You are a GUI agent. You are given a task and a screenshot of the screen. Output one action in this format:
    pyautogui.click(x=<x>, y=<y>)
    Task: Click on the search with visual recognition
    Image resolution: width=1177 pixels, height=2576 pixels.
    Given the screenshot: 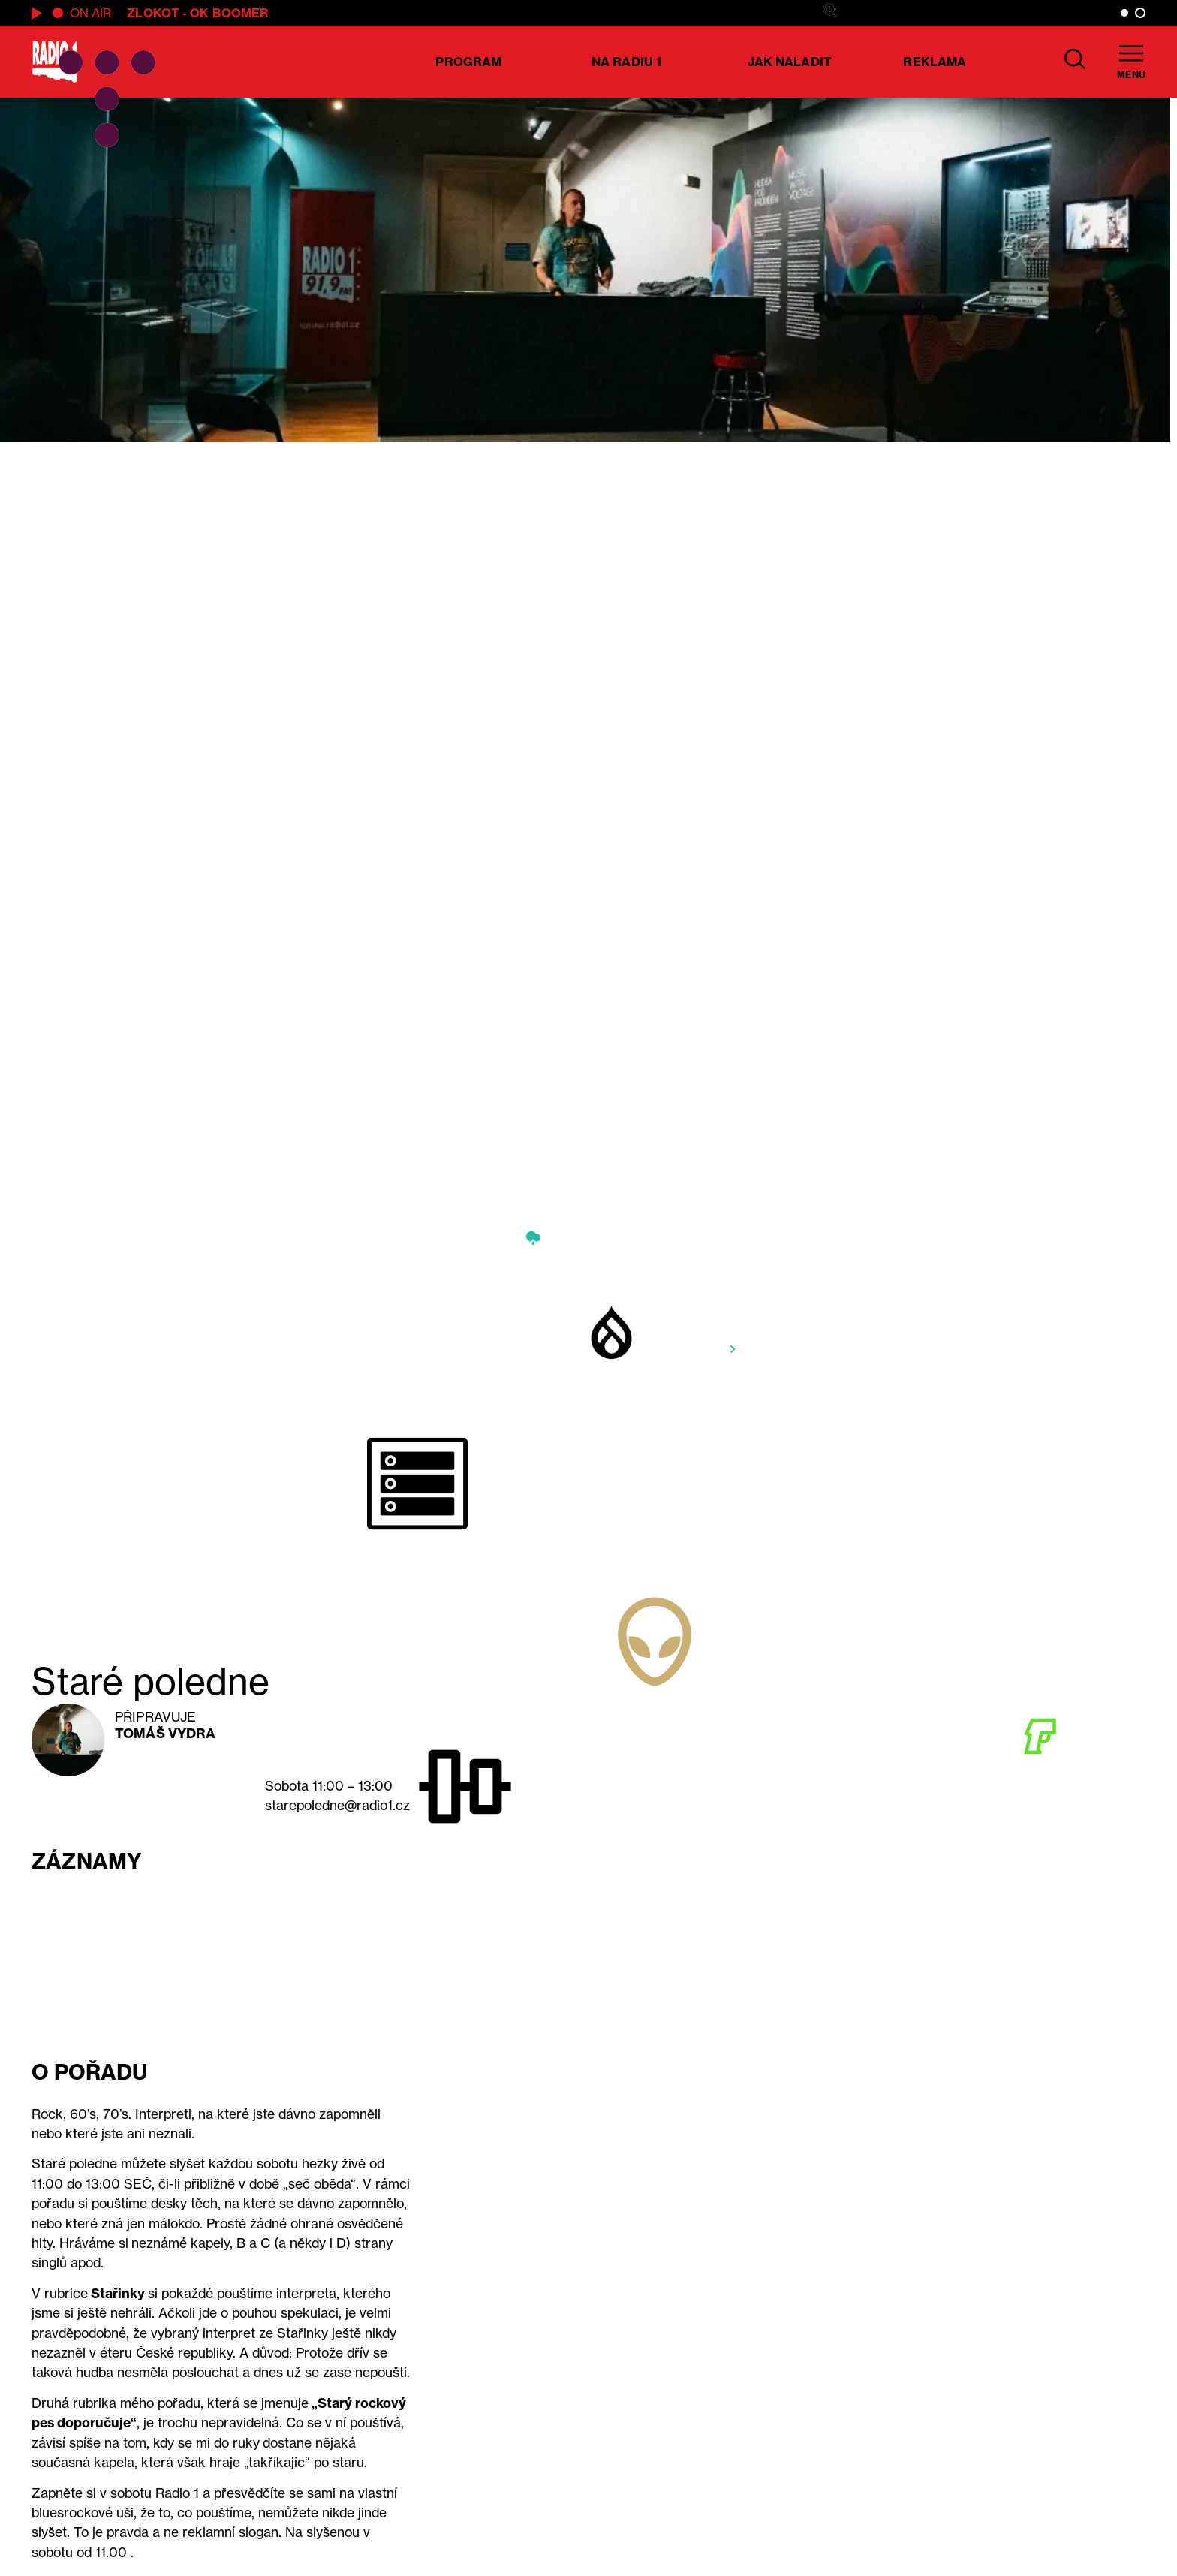 What is the action you would take?
    pyautogui.click(x=830, y=10)
    